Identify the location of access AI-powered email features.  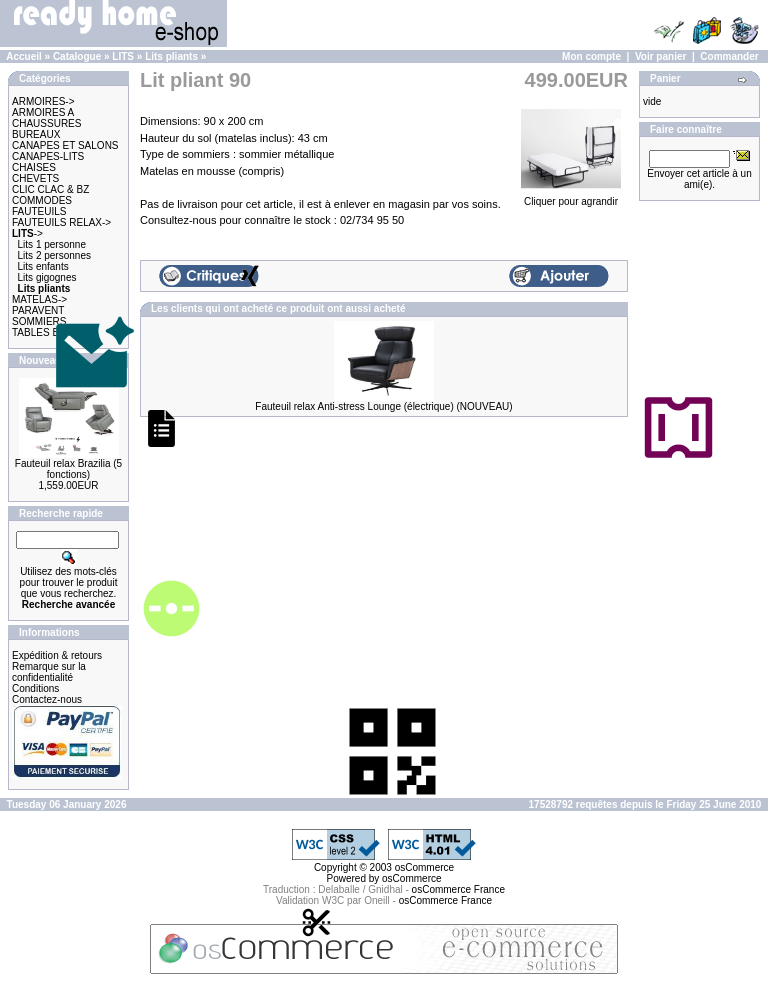
(91, 355).